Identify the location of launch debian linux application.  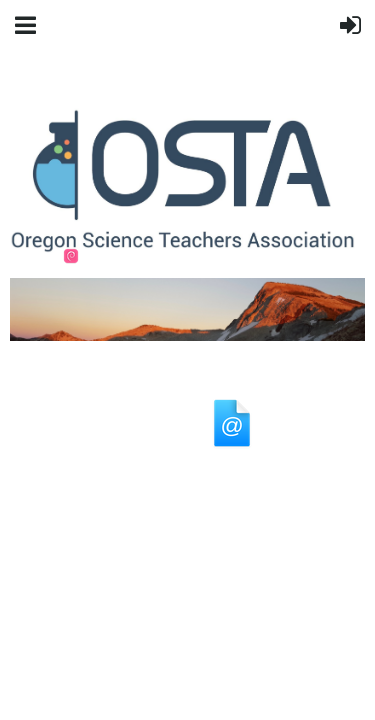
(71, 256).